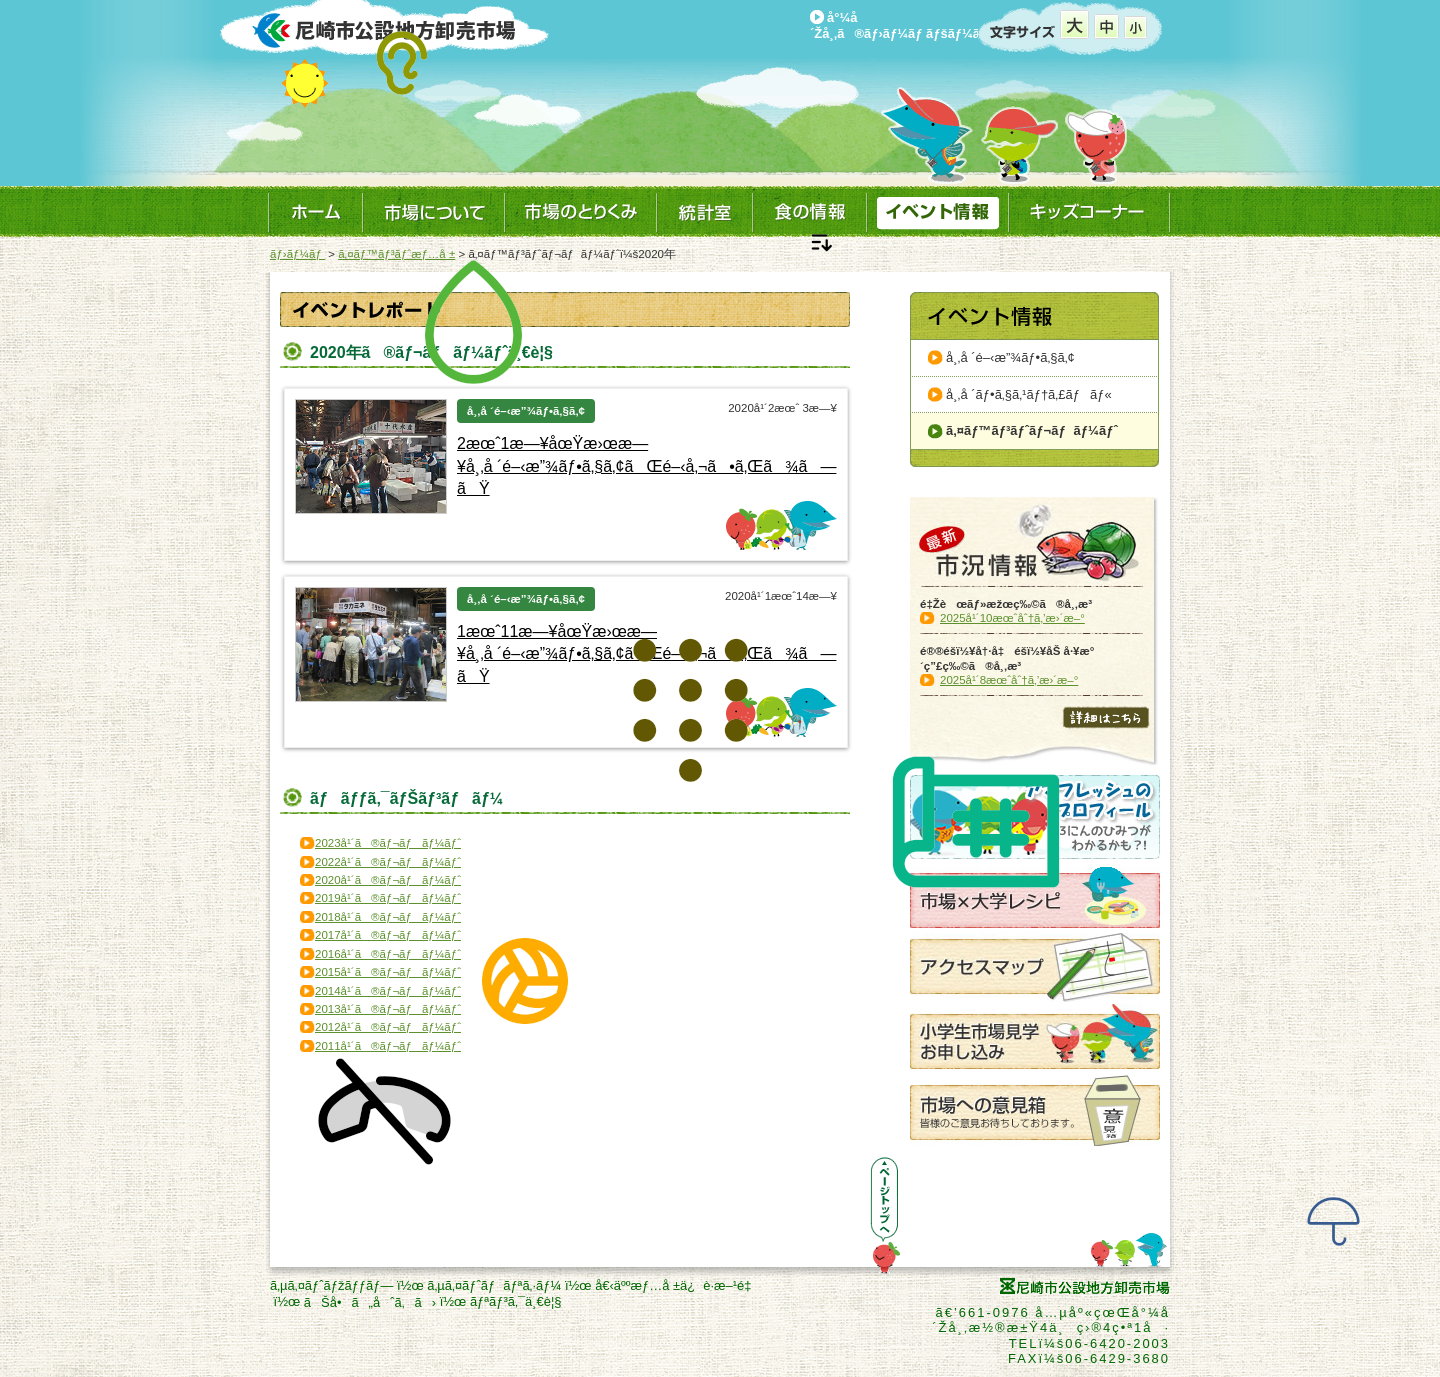  Describe the element at coordinates (690, 707) in the screenshot. I see `open numeric keypad for input` at that location.